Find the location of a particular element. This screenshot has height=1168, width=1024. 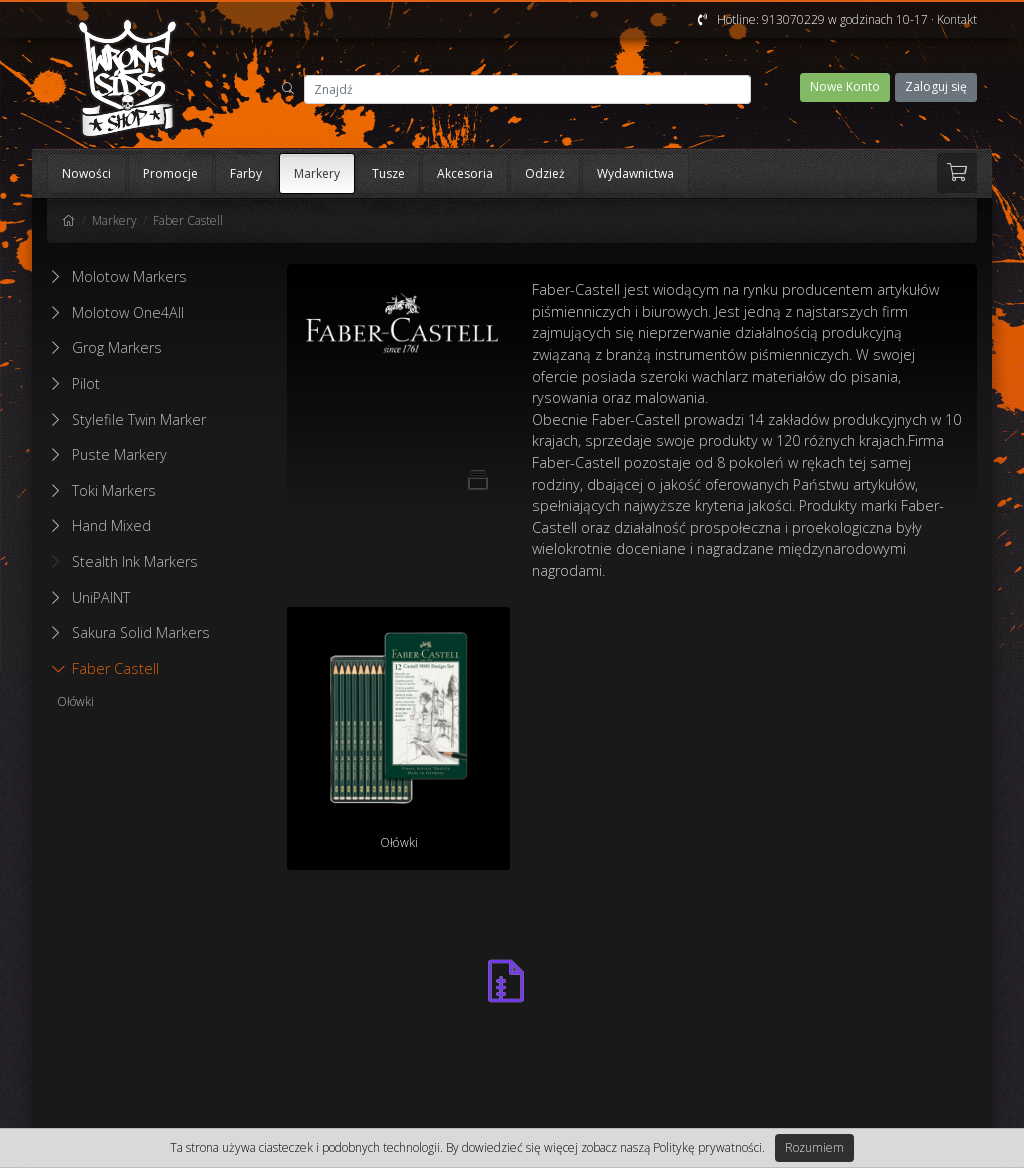

view stacked items or card deck is located at coordinates (478, 481).